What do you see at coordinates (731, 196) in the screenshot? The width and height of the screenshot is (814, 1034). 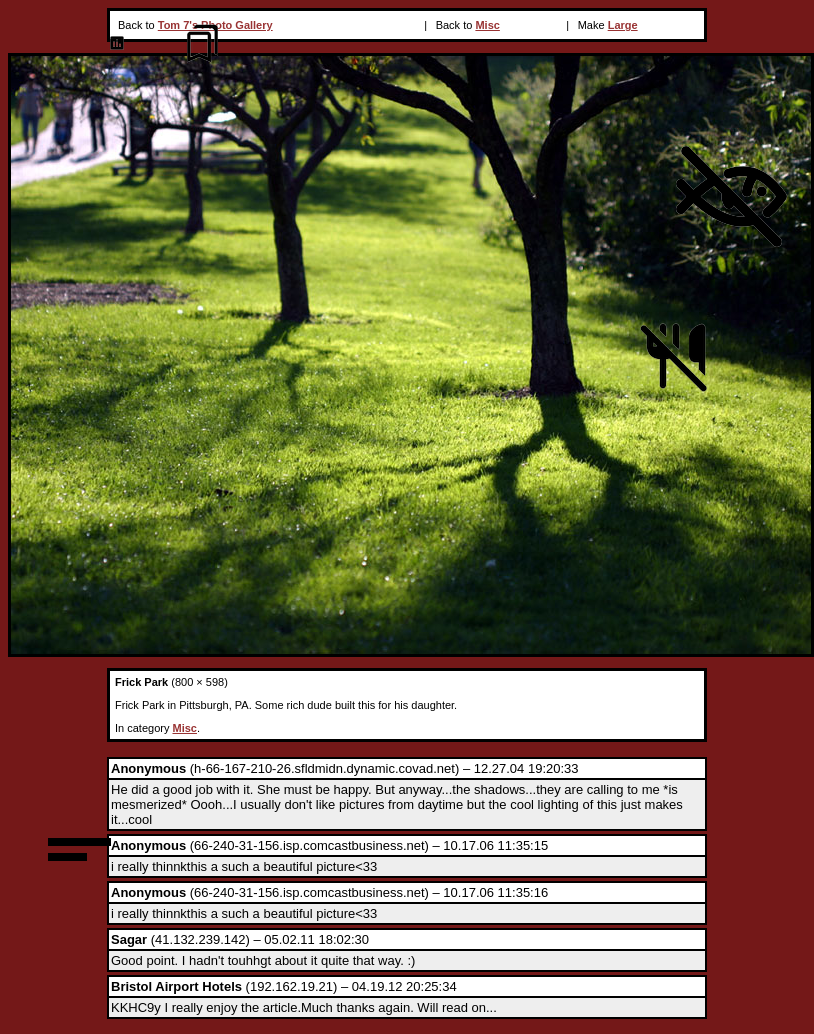 I see `no fish or seafood available` at bounding box center [731, 196].